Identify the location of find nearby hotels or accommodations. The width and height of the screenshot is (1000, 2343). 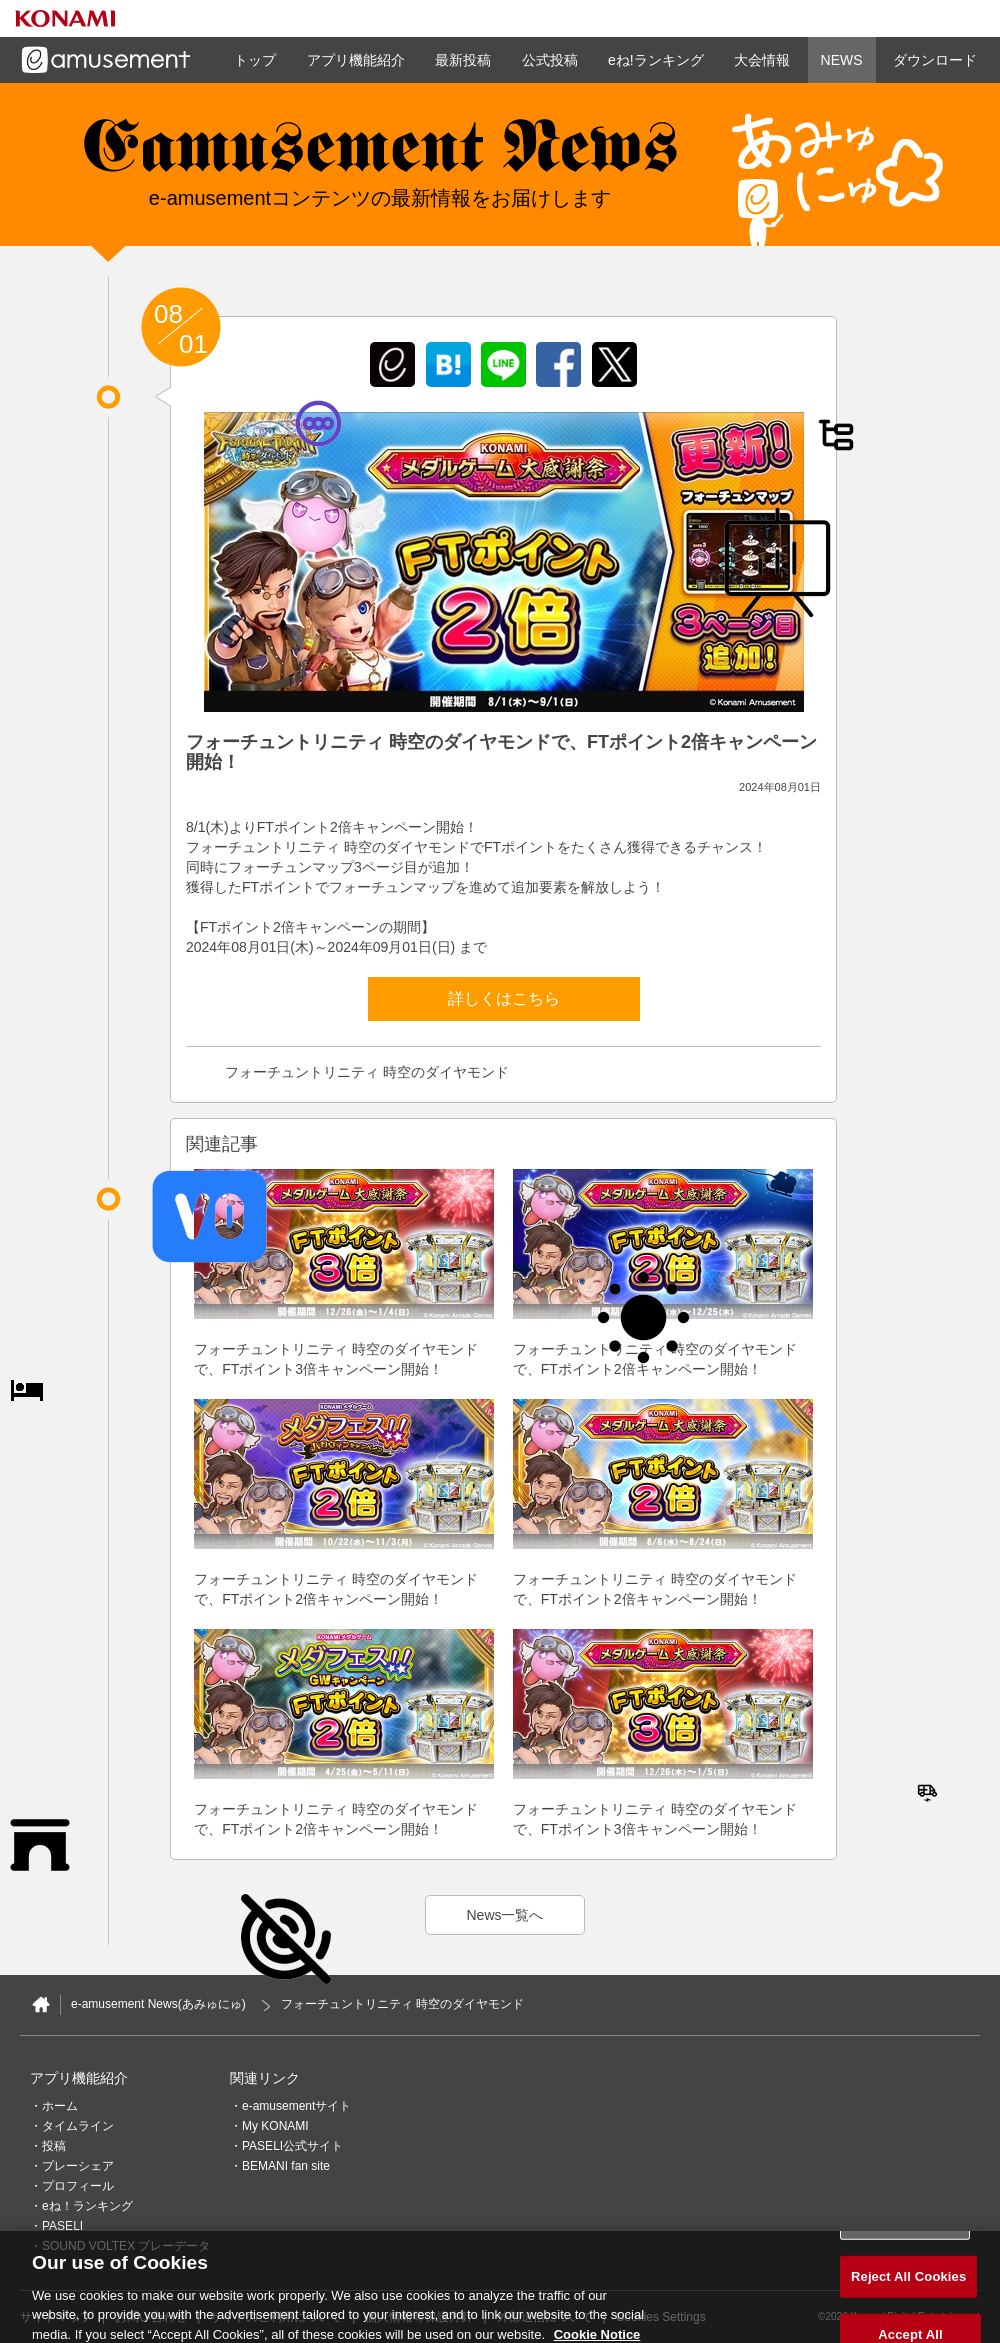
(27, 1390).